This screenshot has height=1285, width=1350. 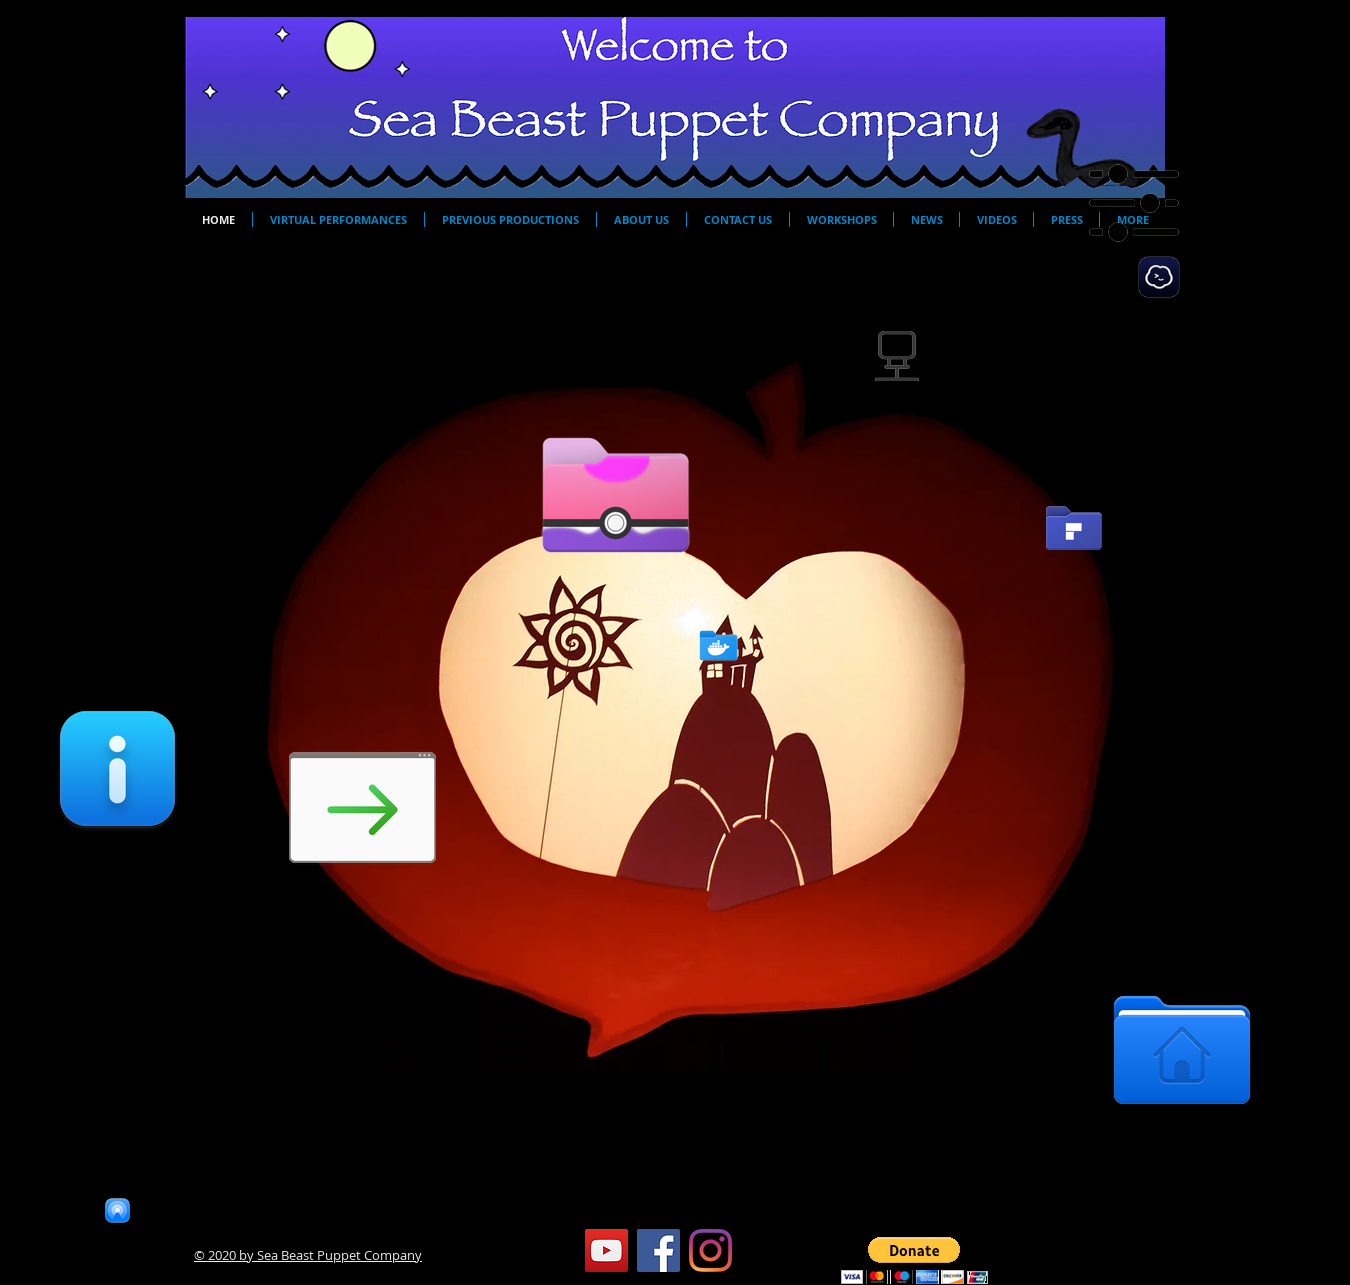 I want to click on open your home folder, so click(x=1182, y=1050).